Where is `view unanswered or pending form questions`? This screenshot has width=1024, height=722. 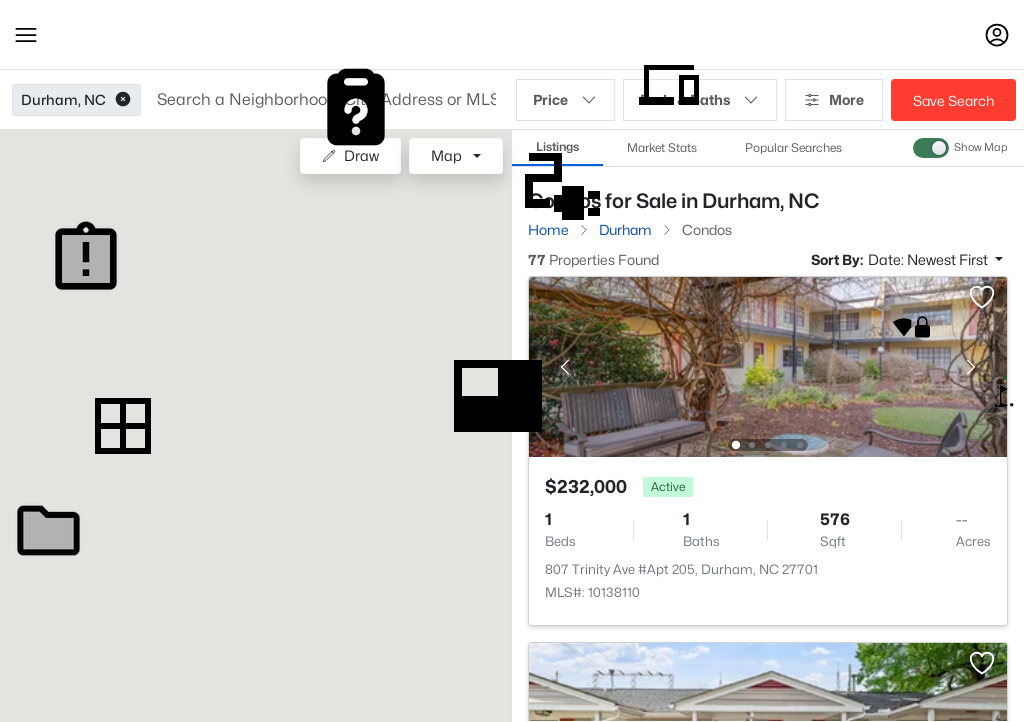
view unanswered or pending form questions is located at coordinates (356, 107).